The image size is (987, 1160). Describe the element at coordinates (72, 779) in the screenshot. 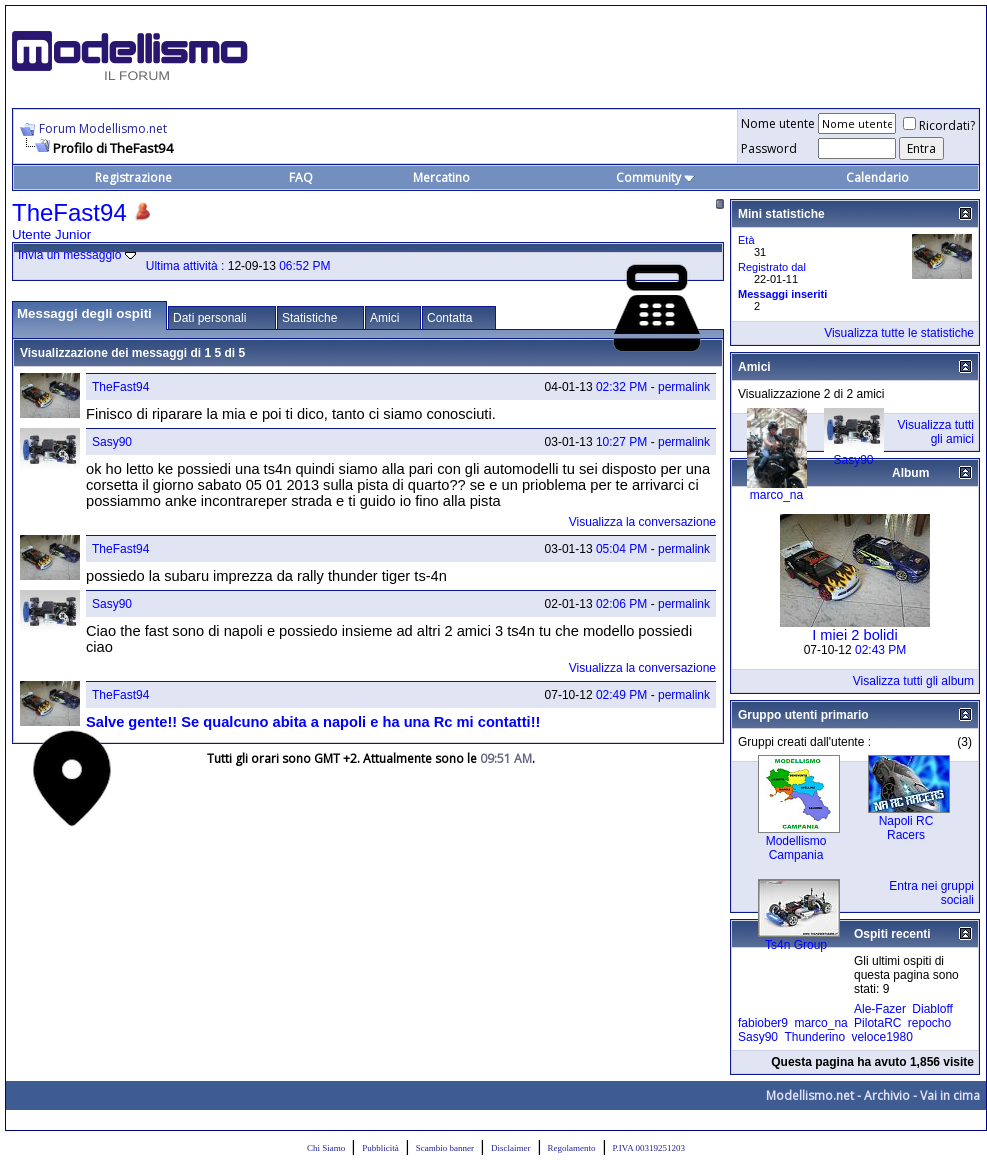

I see `view or set a location on the map` at that location.